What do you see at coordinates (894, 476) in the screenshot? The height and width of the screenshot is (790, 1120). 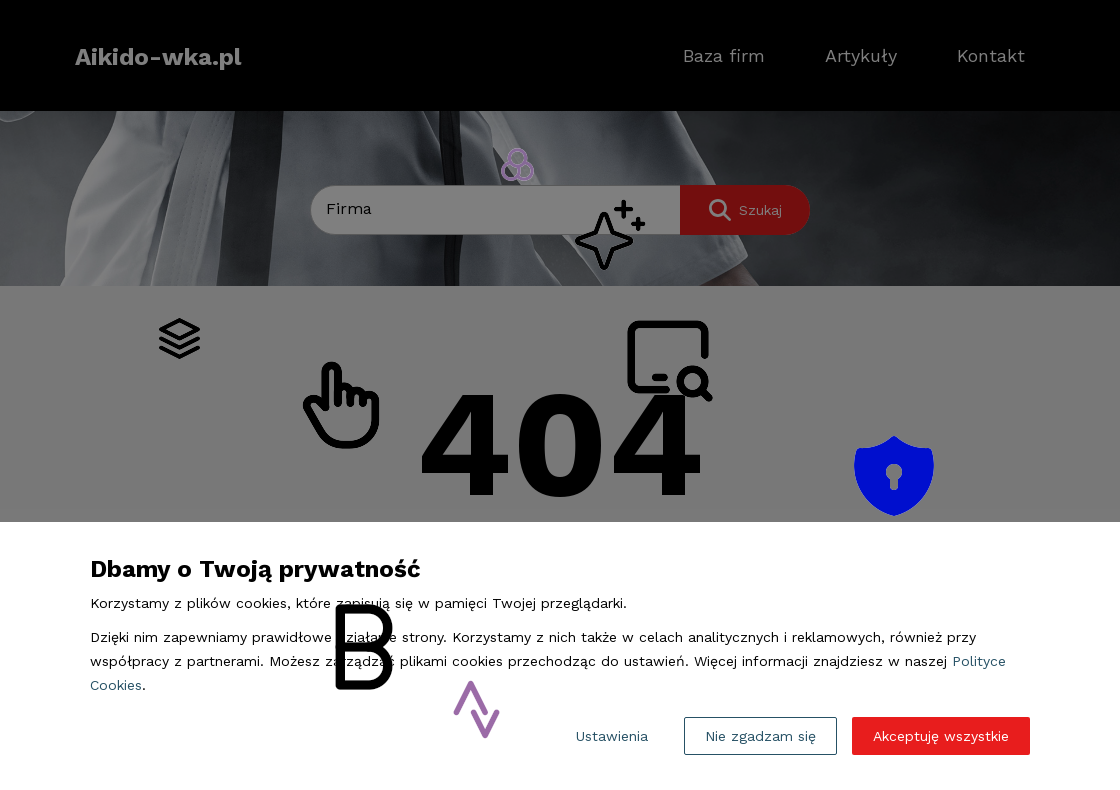 I see `access security or privacy settings` at bounding box center [894, 476].